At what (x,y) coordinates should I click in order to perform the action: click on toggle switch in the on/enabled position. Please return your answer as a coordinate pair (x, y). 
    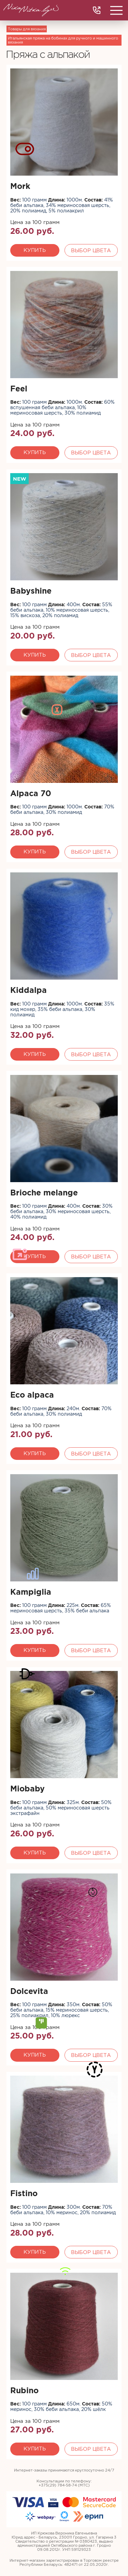
    Looking at the image, I should click on (25, 149).